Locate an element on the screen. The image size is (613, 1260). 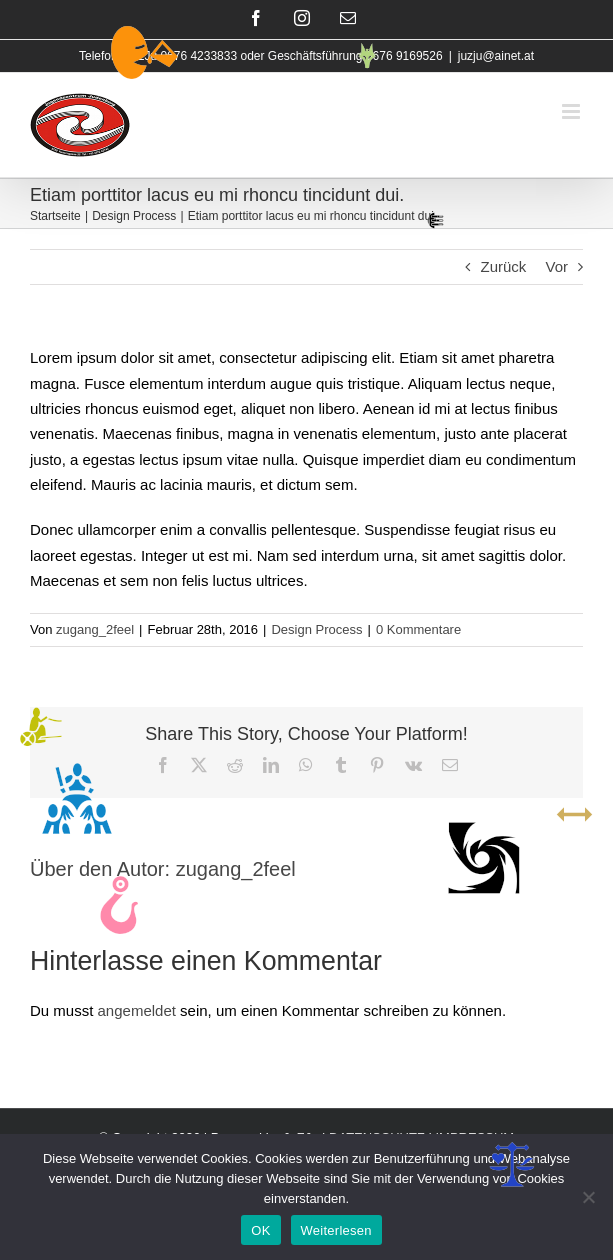
indicates wind or air-based ability in game is located at coordinates (484, 858).